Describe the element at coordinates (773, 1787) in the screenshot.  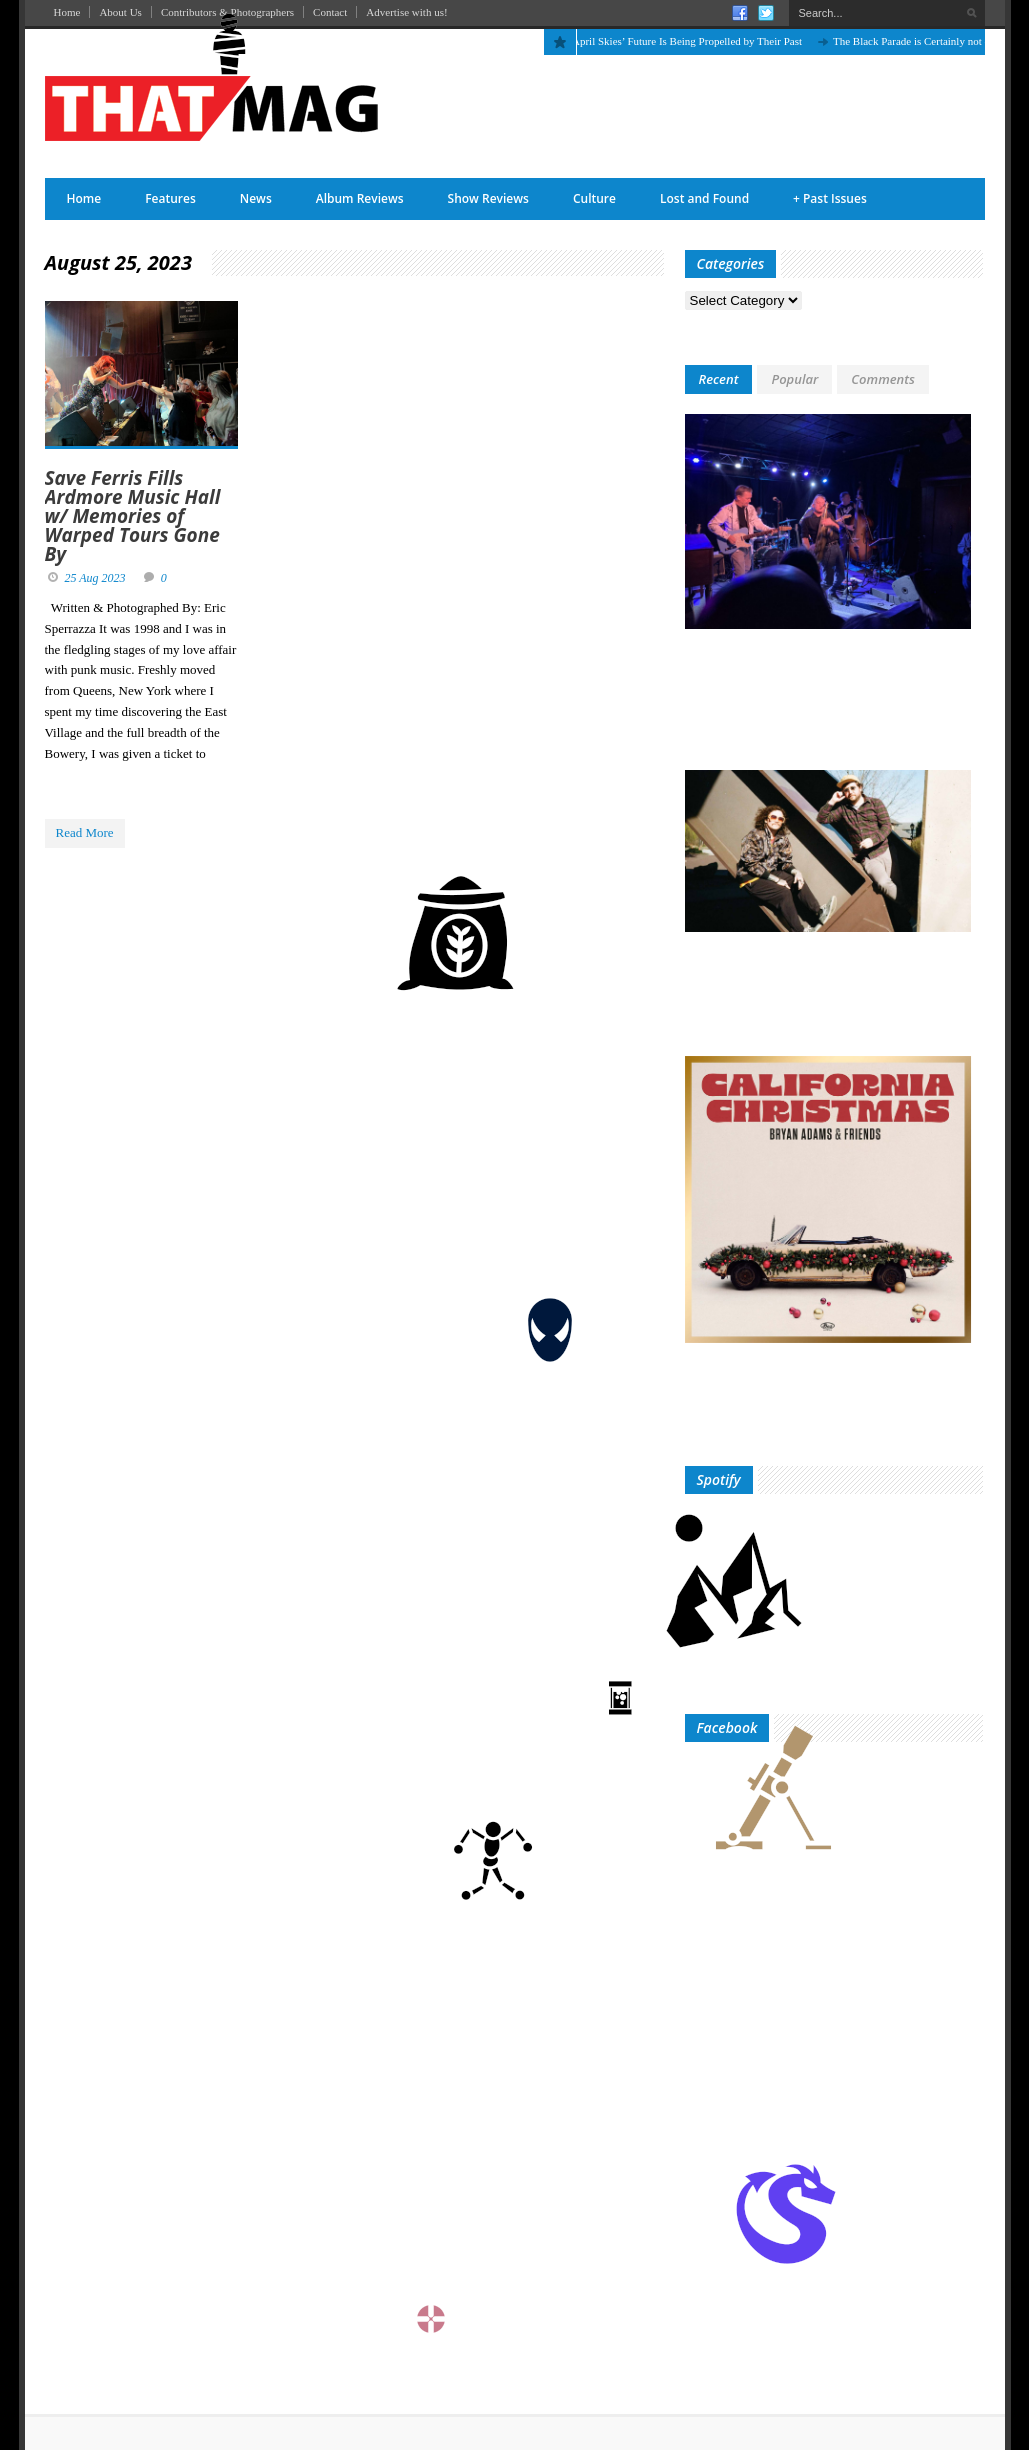
I see `mortar weapon icon for military or strategy games` at that location.